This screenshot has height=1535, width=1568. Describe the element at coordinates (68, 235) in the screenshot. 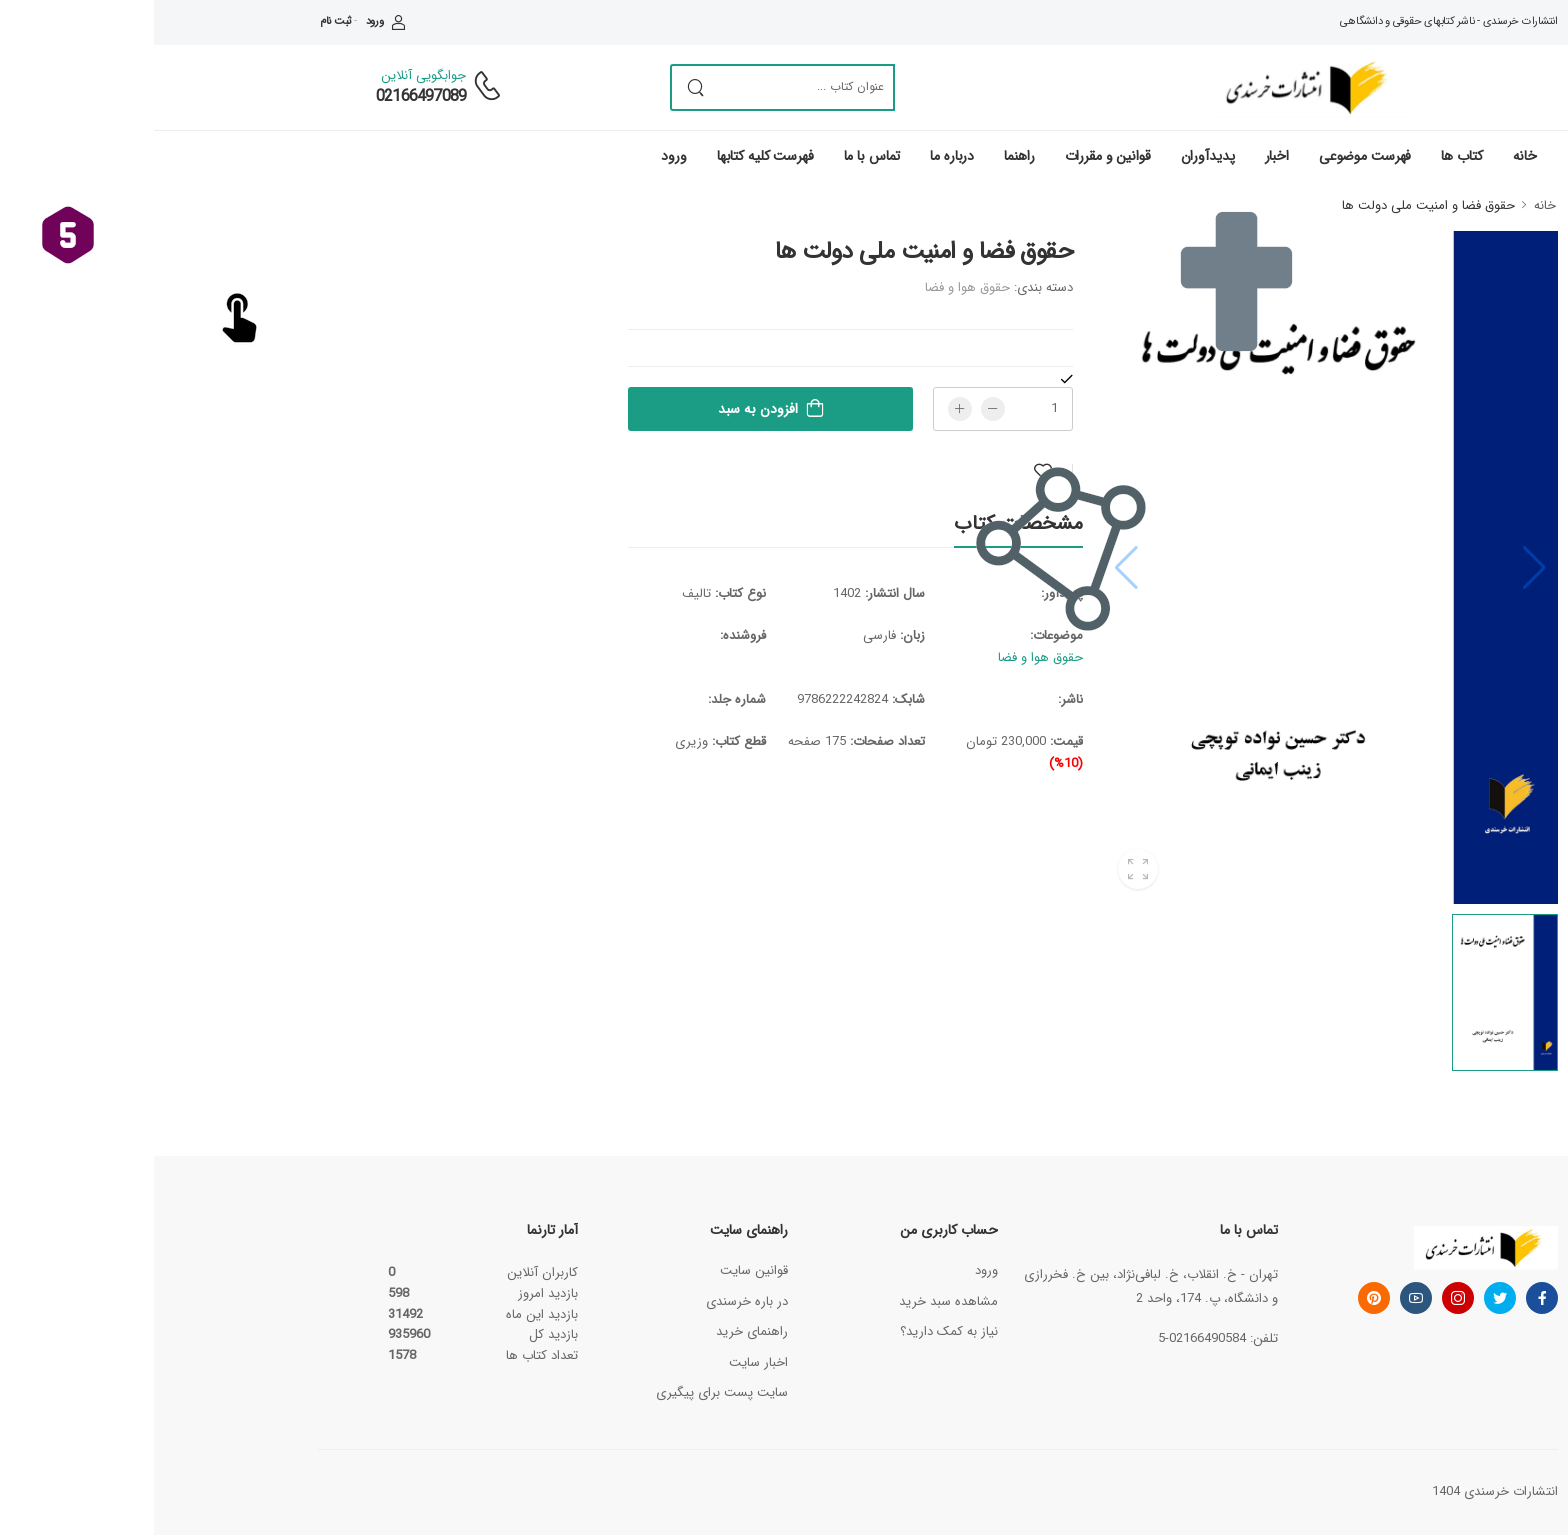

I see `step 5 in a multi-step process` at that location.